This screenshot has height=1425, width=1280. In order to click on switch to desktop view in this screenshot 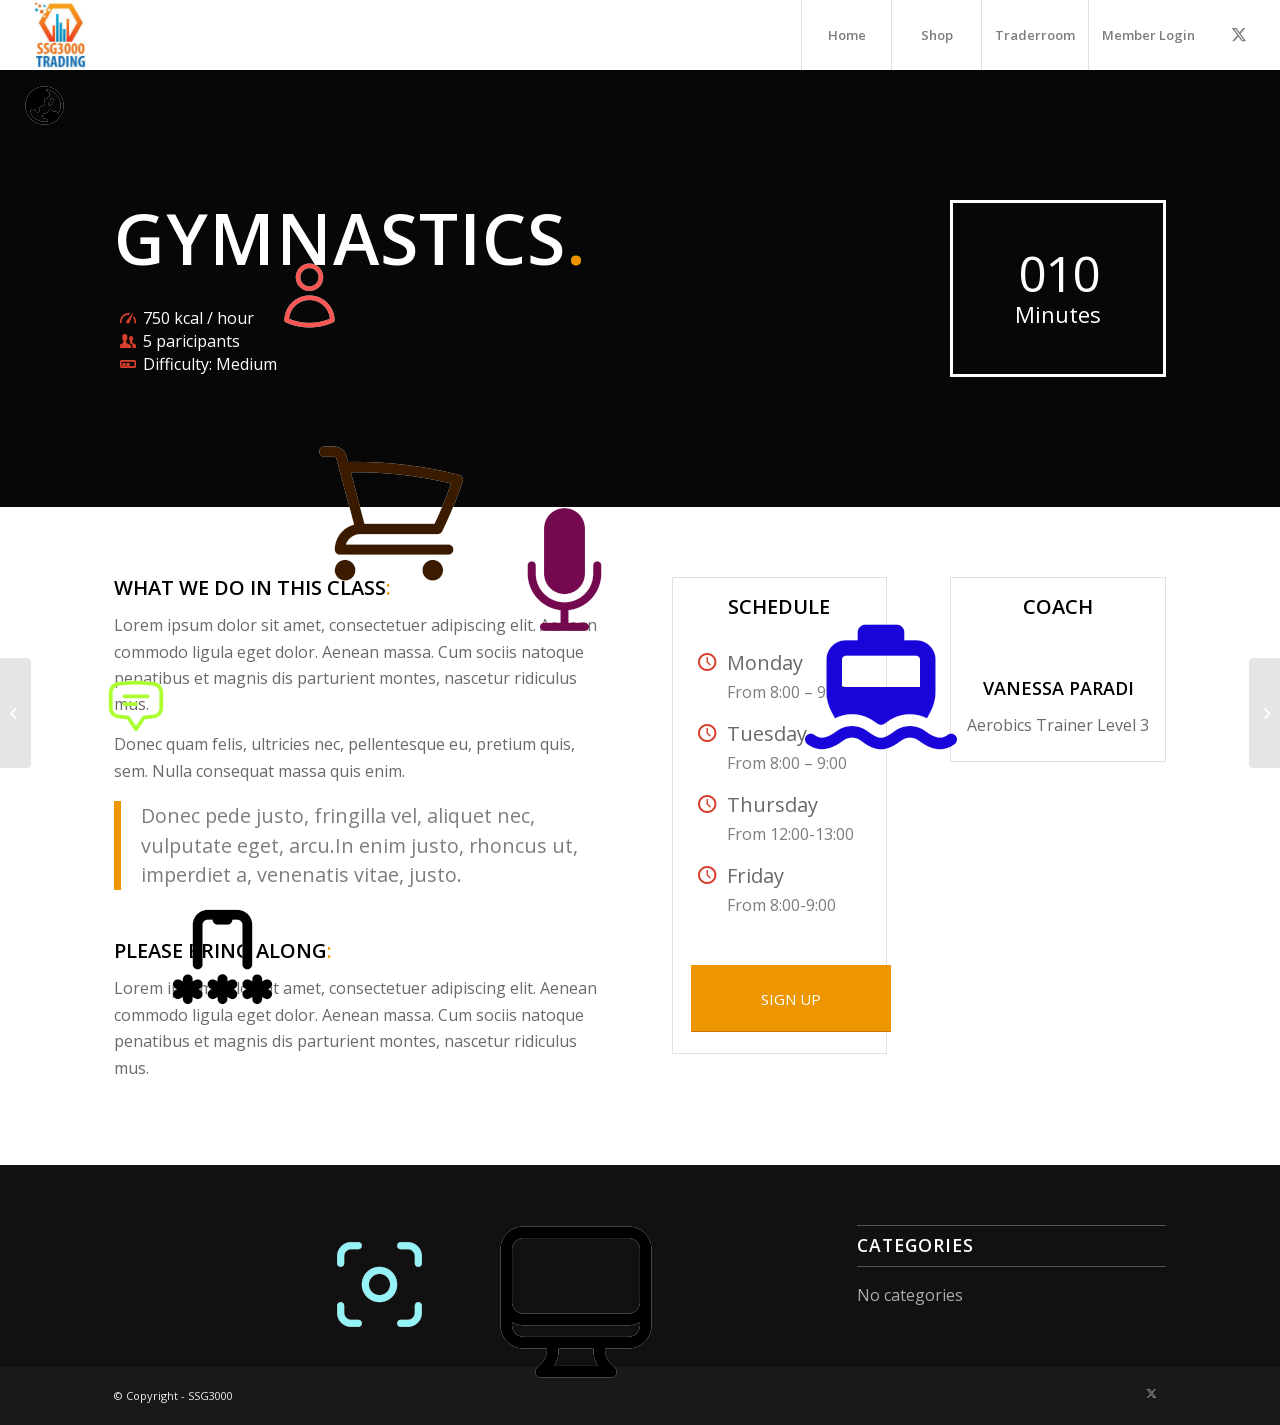, I will do `click(576, 1302)`.